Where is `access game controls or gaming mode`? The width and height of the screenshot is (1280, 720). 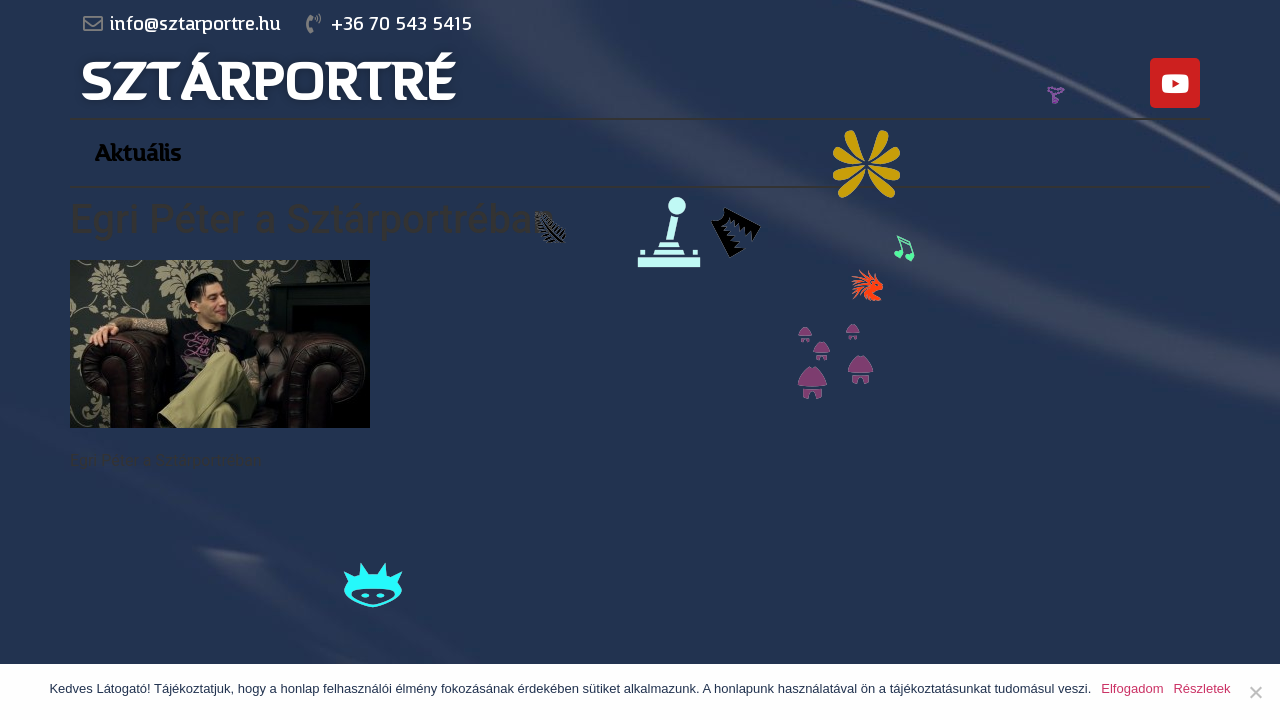 access game controls or gaming mode is located at coordinates (669, 231).